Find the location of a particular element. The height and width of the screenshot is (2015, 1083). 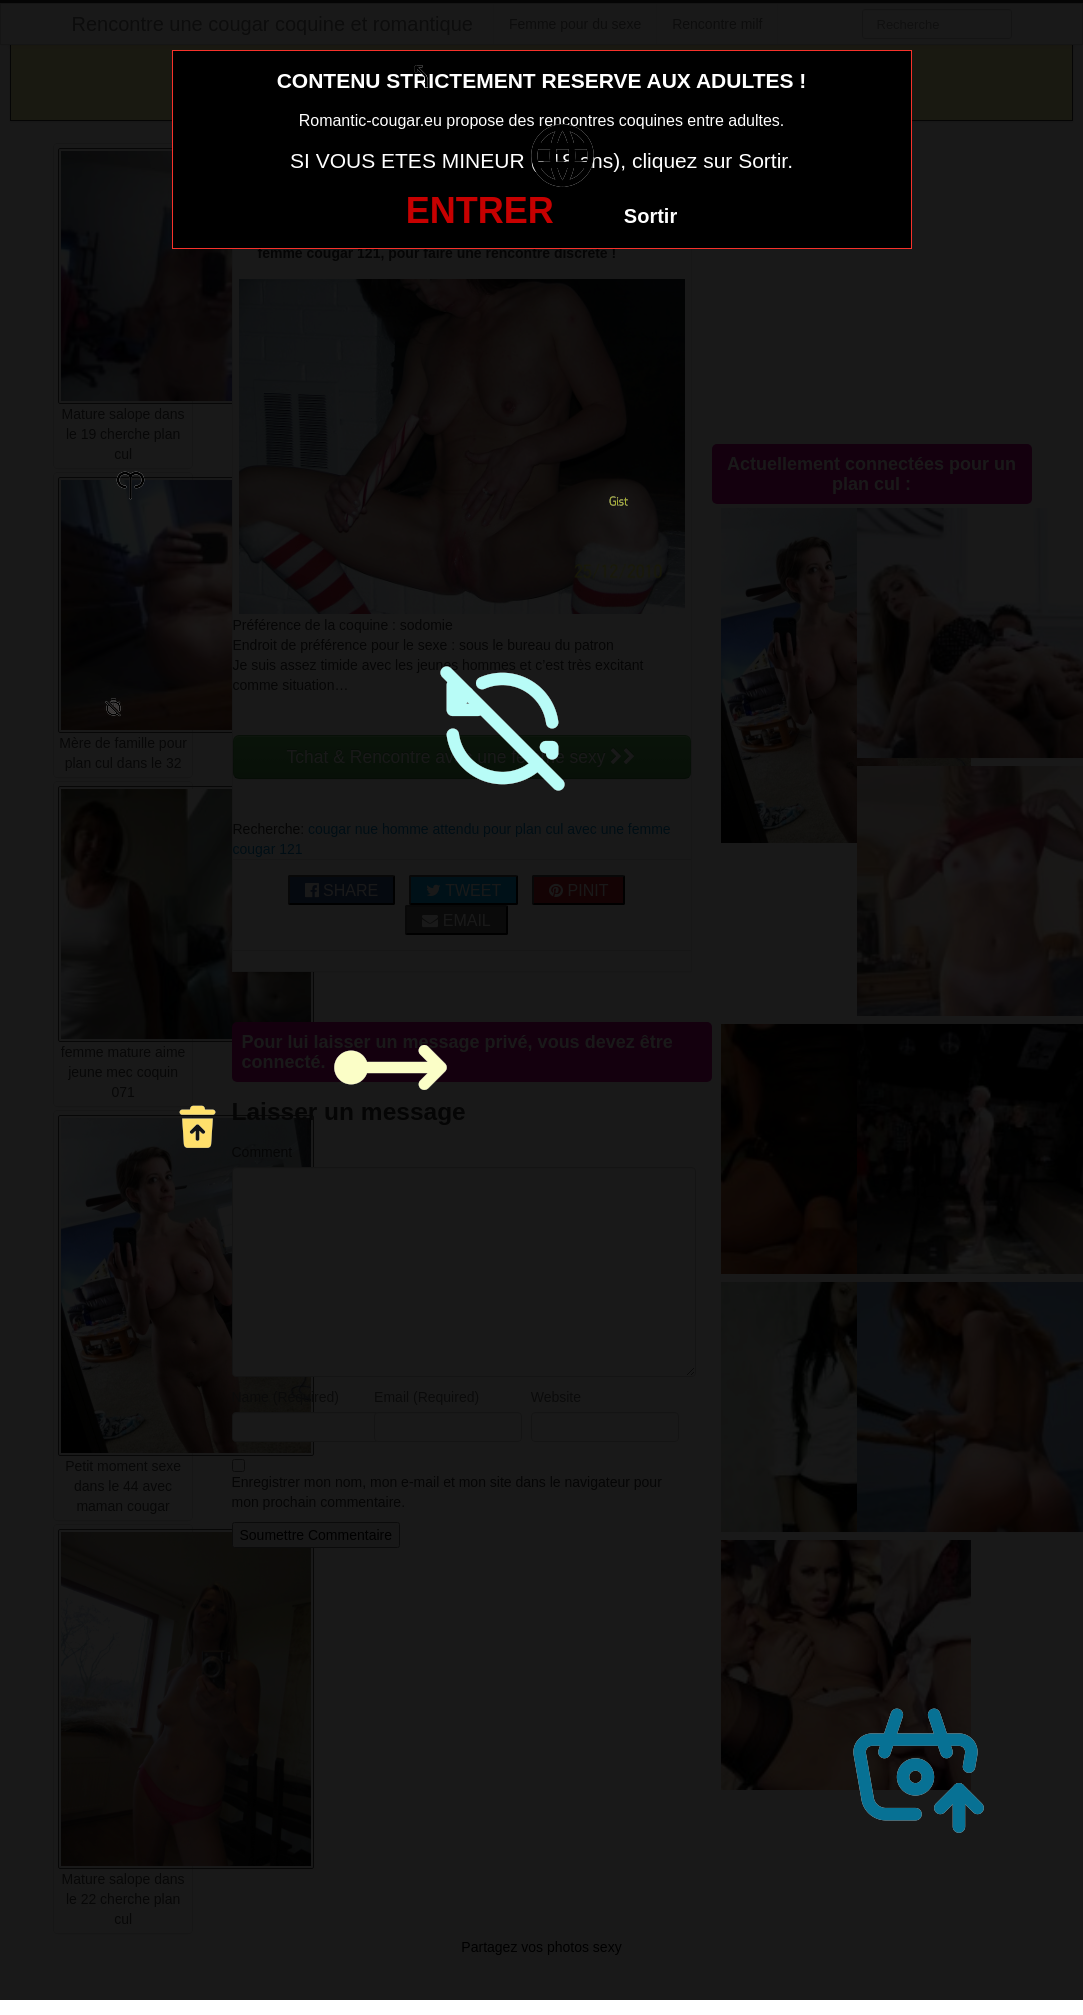

open github gist to share code snippets is located at coordinates (619, 501).